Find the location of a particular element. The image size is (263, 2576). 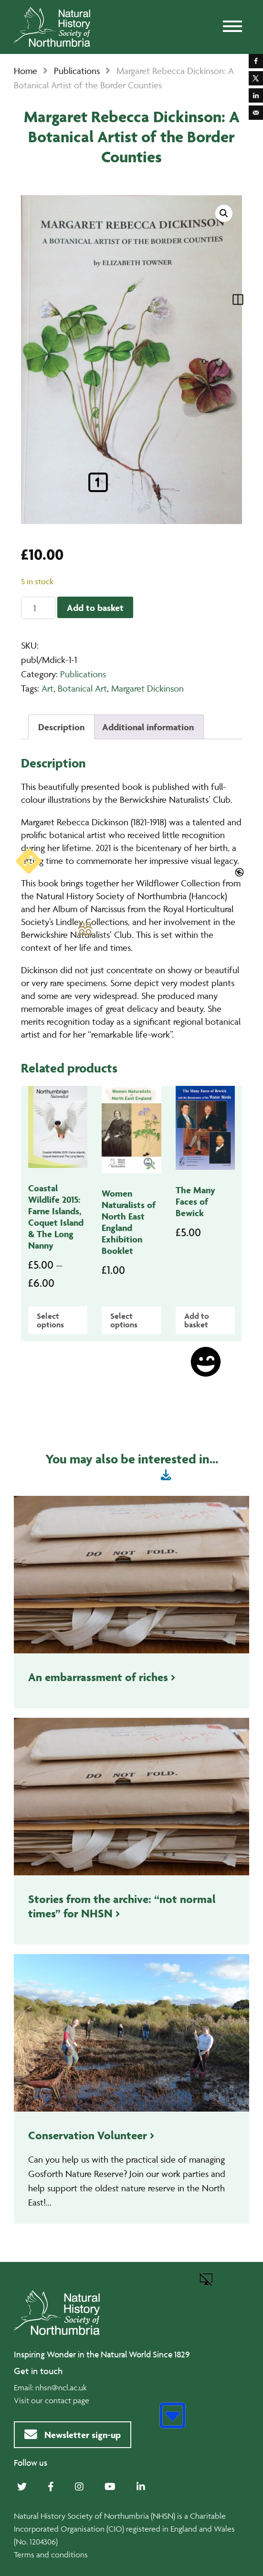

add a playful or winking emoji reaction is located at coordinates (206, 1362).